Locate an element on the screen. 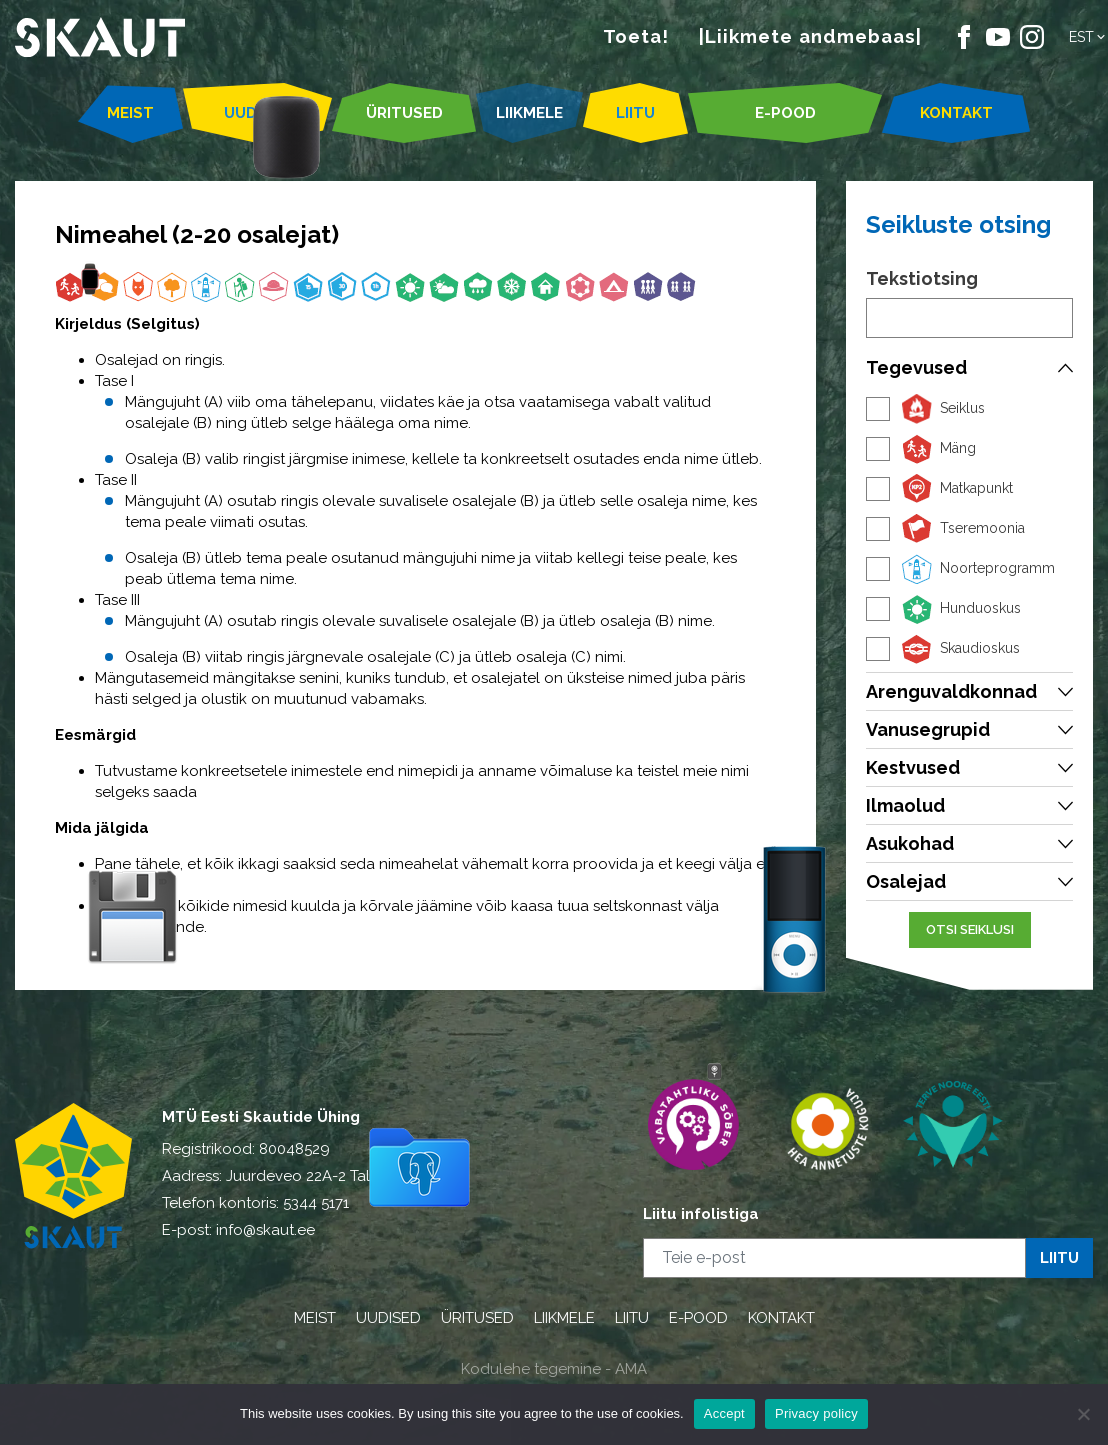 This screenshot has width=1108, height=1445. save the current file or document is located at coordinates (132, 917).